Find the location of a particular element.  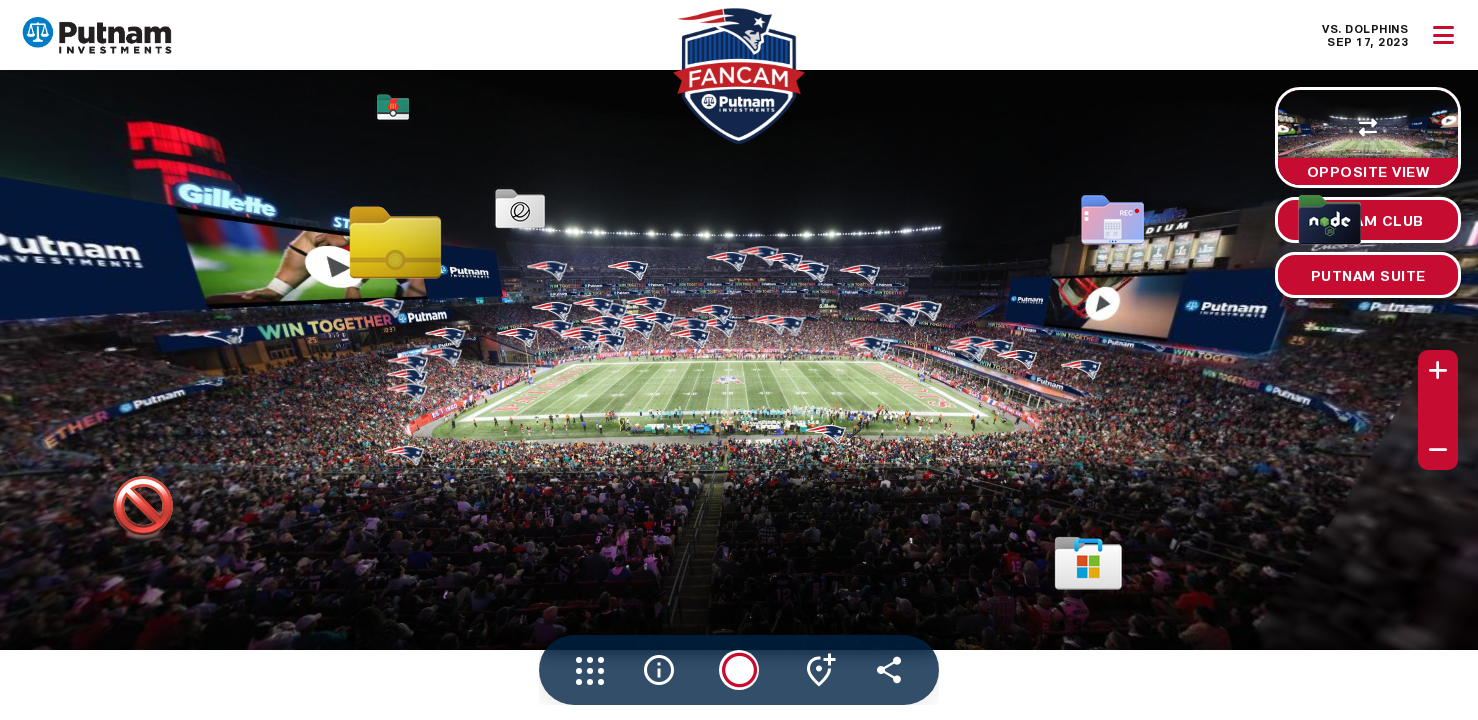

open folder containing screen recordings is located at coordinates (1112, 221).